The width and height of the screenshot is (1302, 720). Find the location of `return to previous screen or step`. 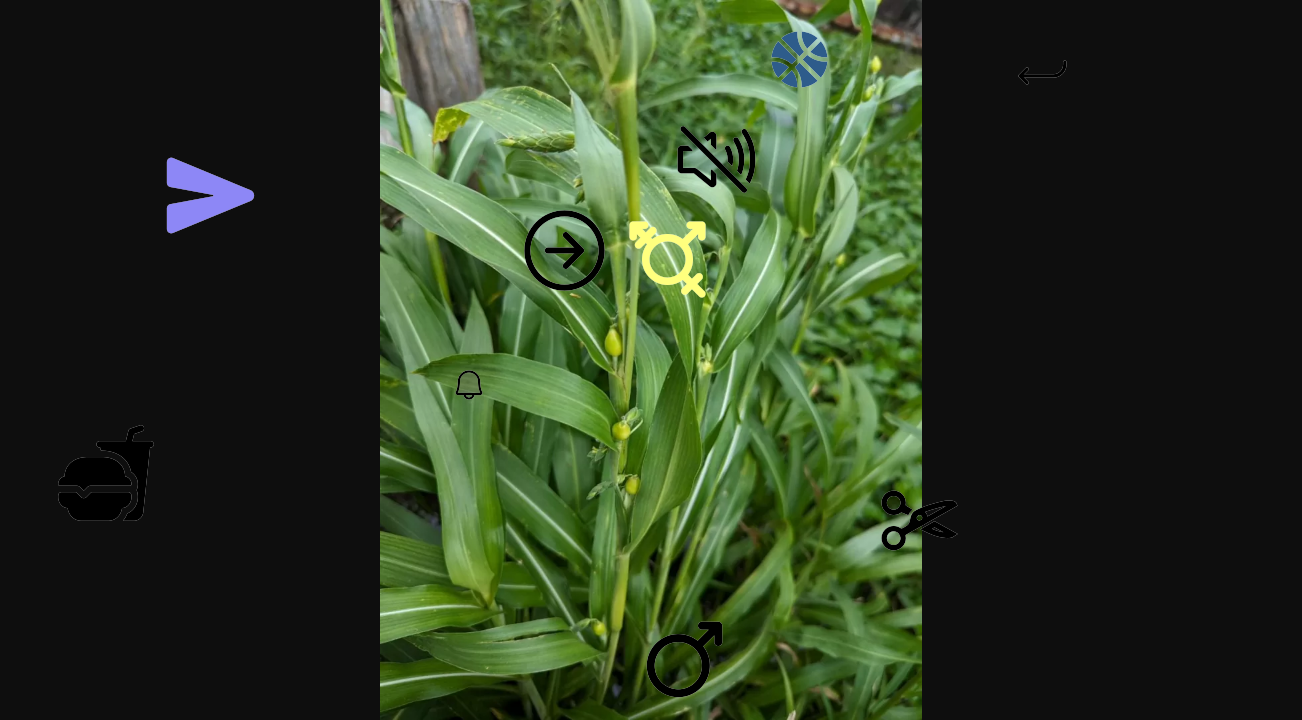

return to previous screen or step is located at coordinates (1042, 72).